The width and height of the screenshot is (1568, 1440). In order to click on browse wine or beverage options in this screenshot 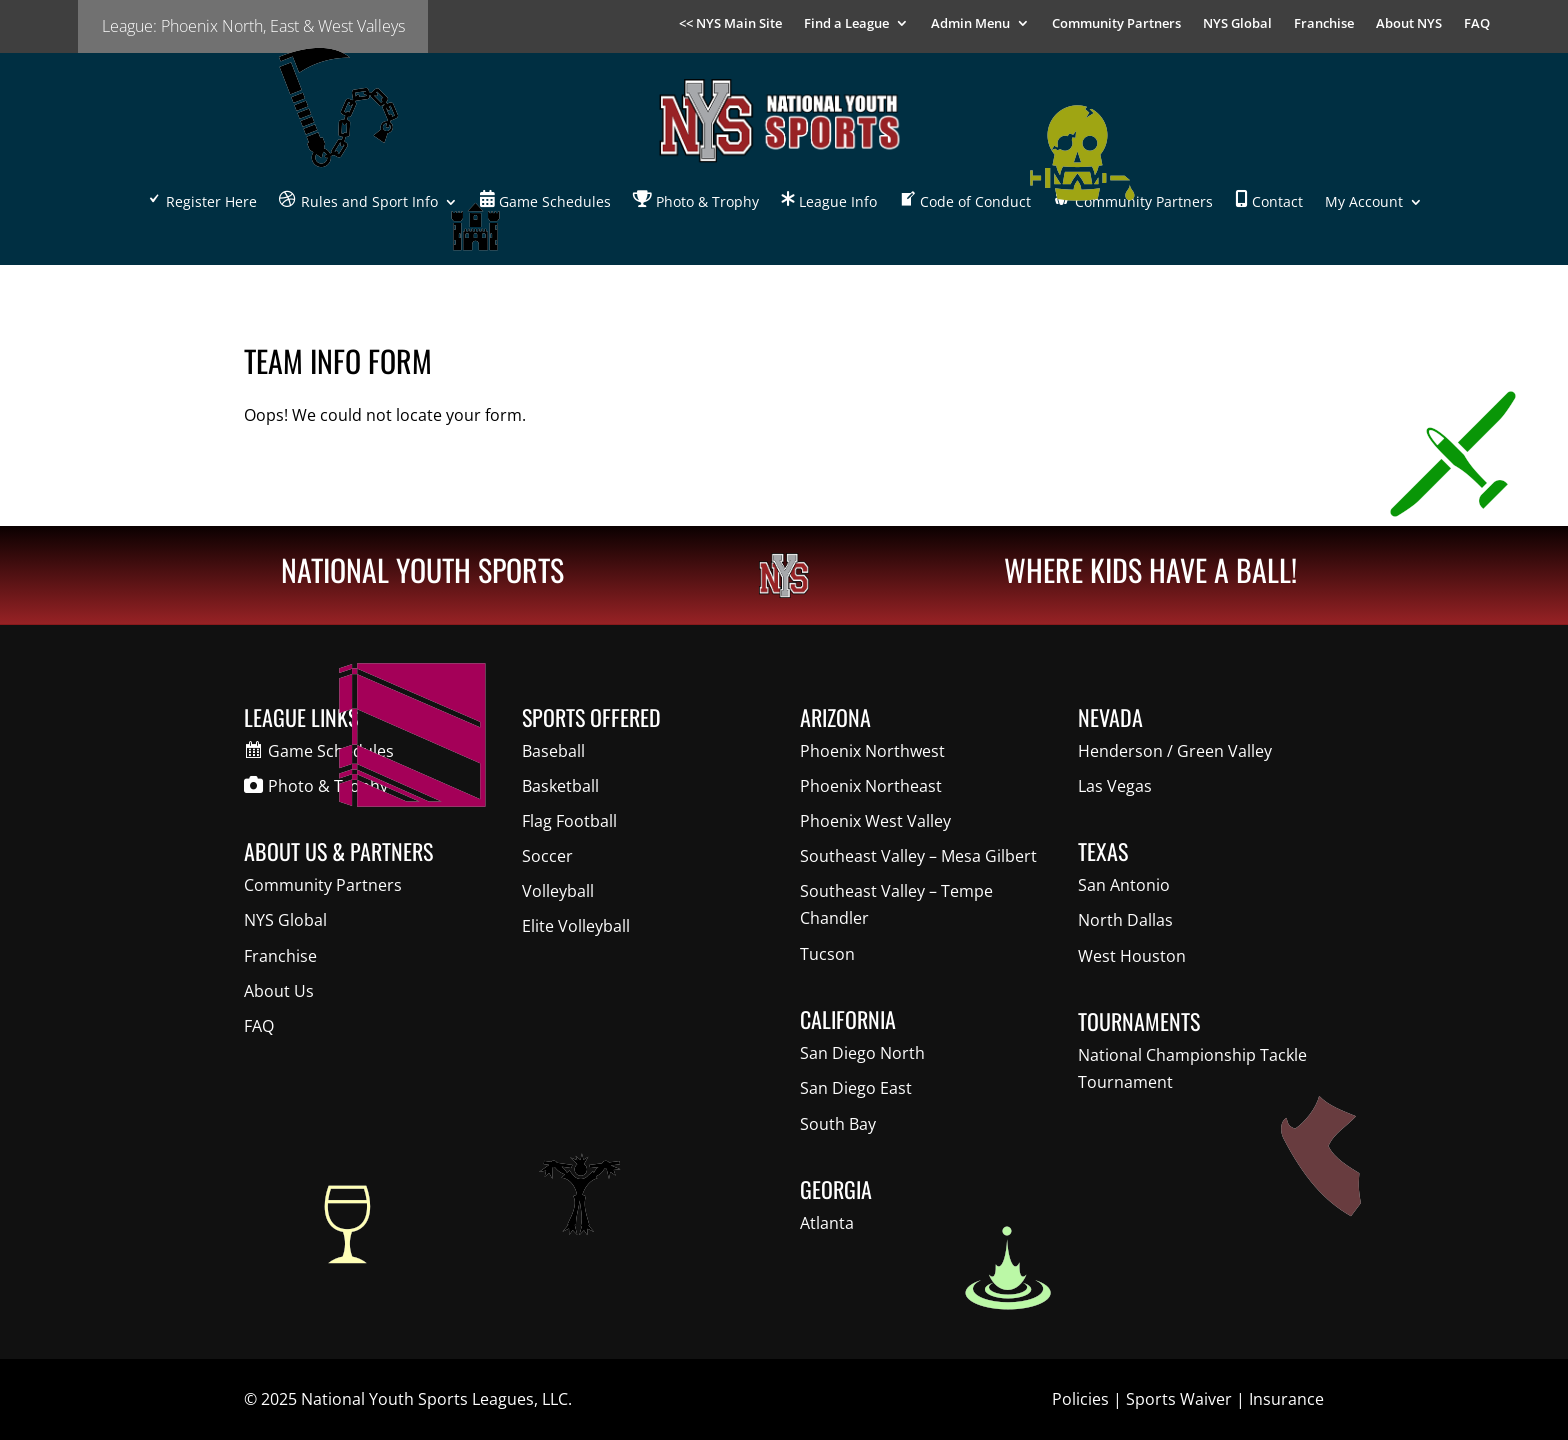, I will do `click(347, 1224)`.